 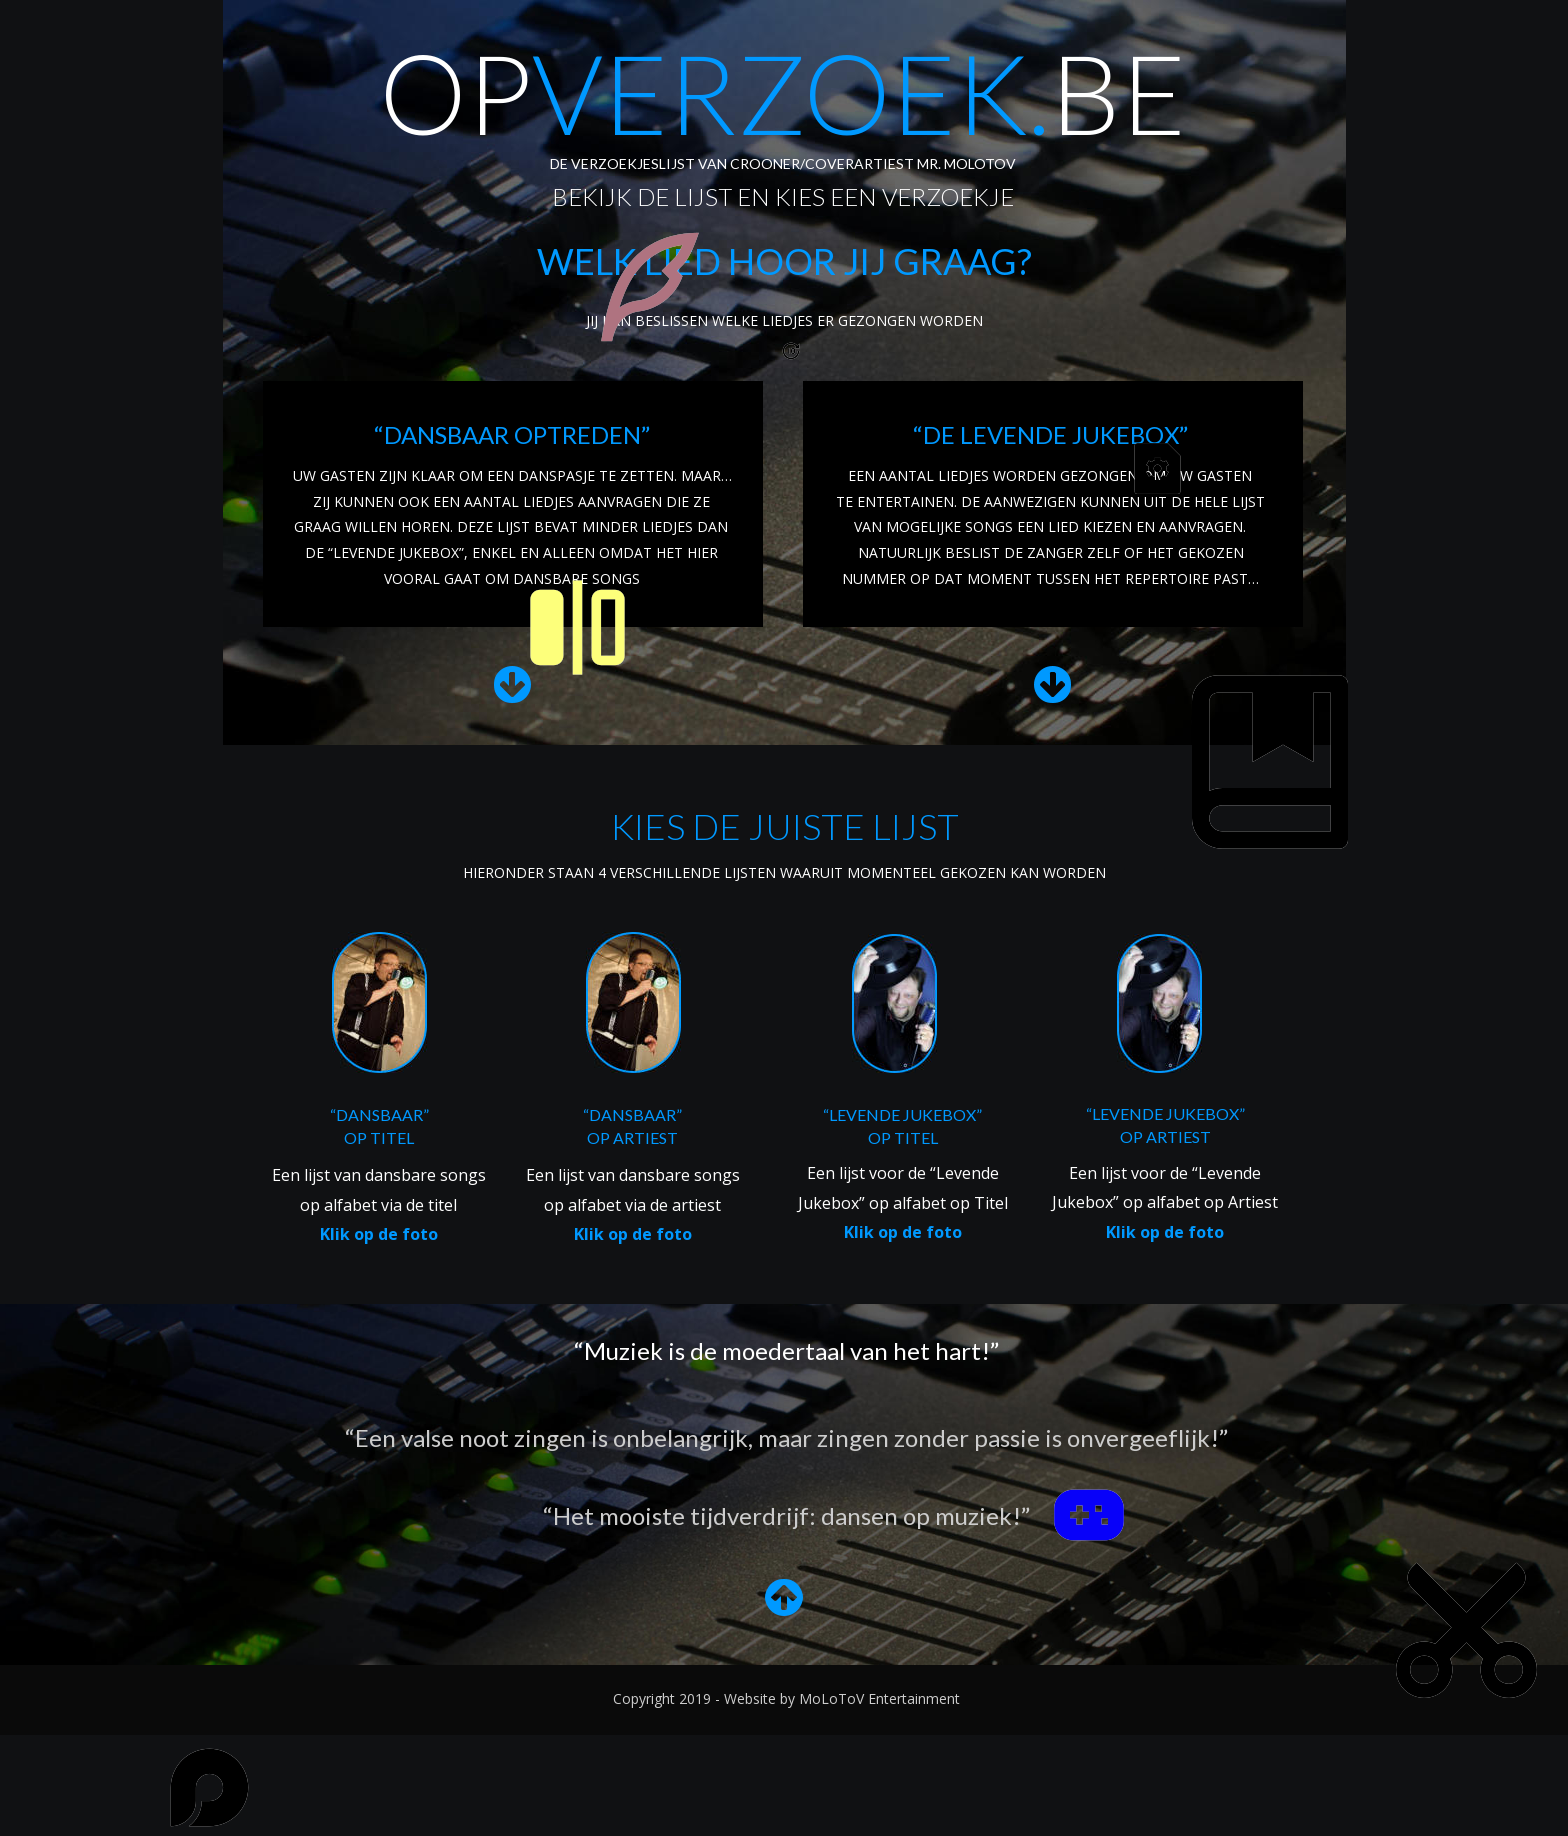 I want to click on access file settings or preferences, so click(x=1157, y=468).